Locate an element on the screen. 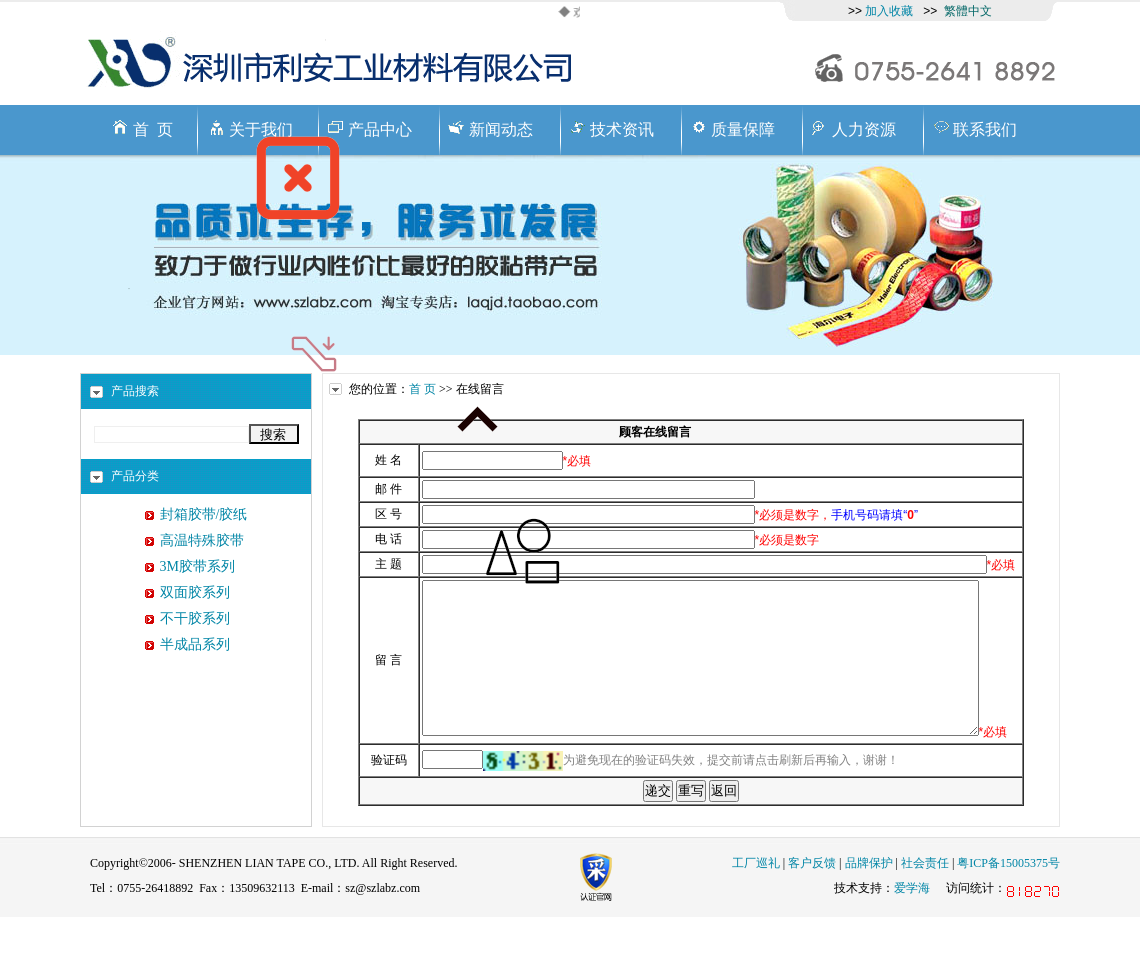  close or dismiss a dialog box is located at coordinates (298, 178).